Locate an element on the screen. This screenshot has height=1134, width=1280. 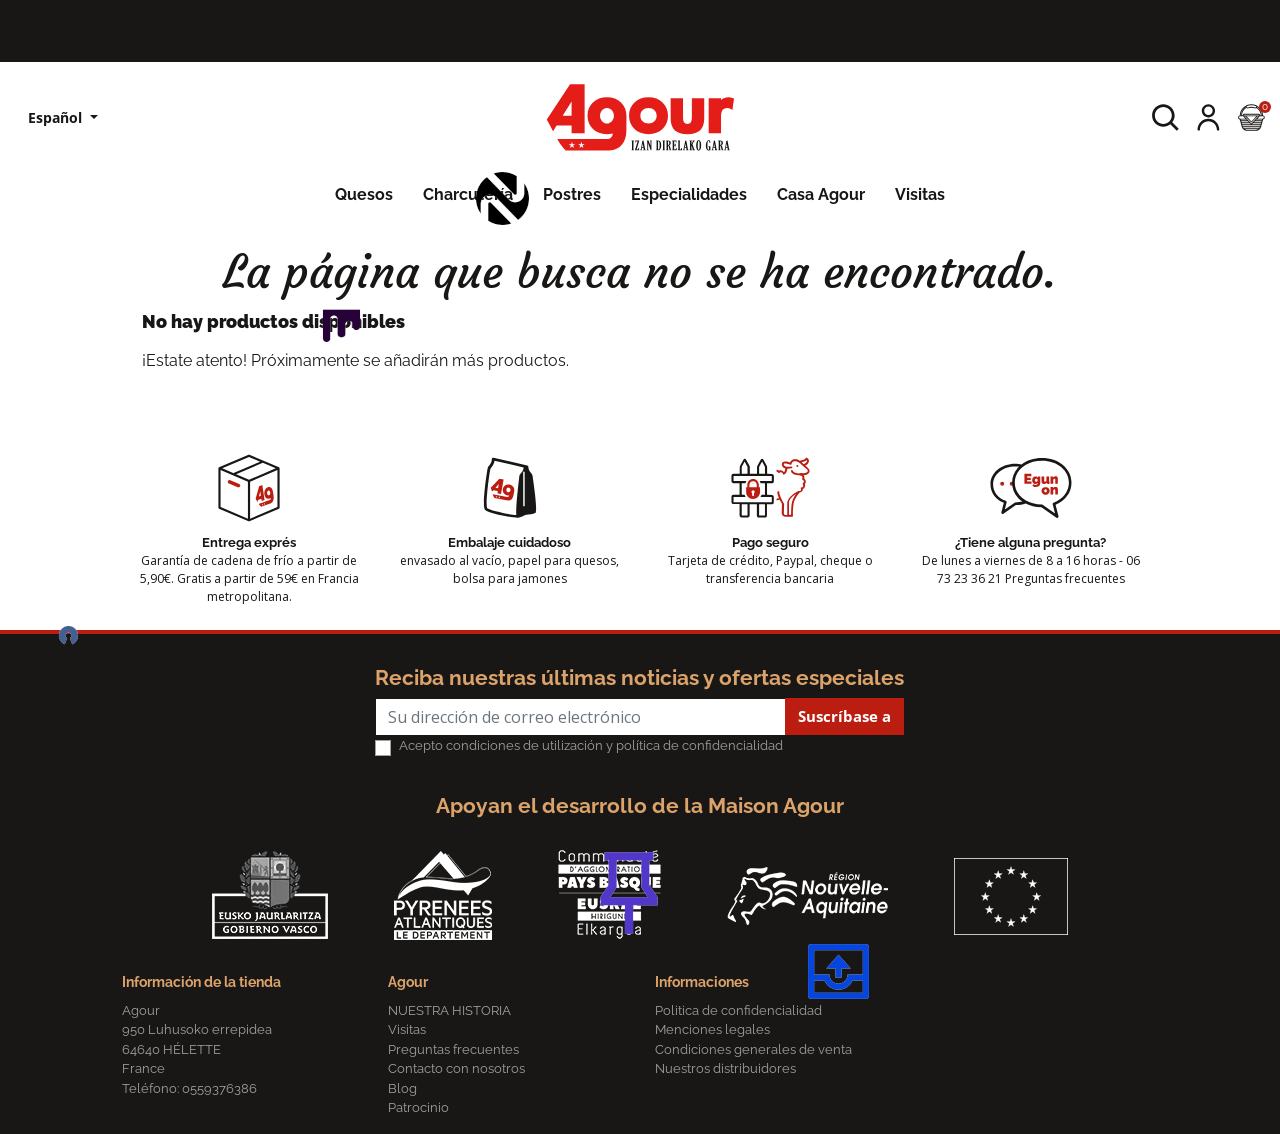
novu notification infrastructure logo is located at coordinates (502, 198).